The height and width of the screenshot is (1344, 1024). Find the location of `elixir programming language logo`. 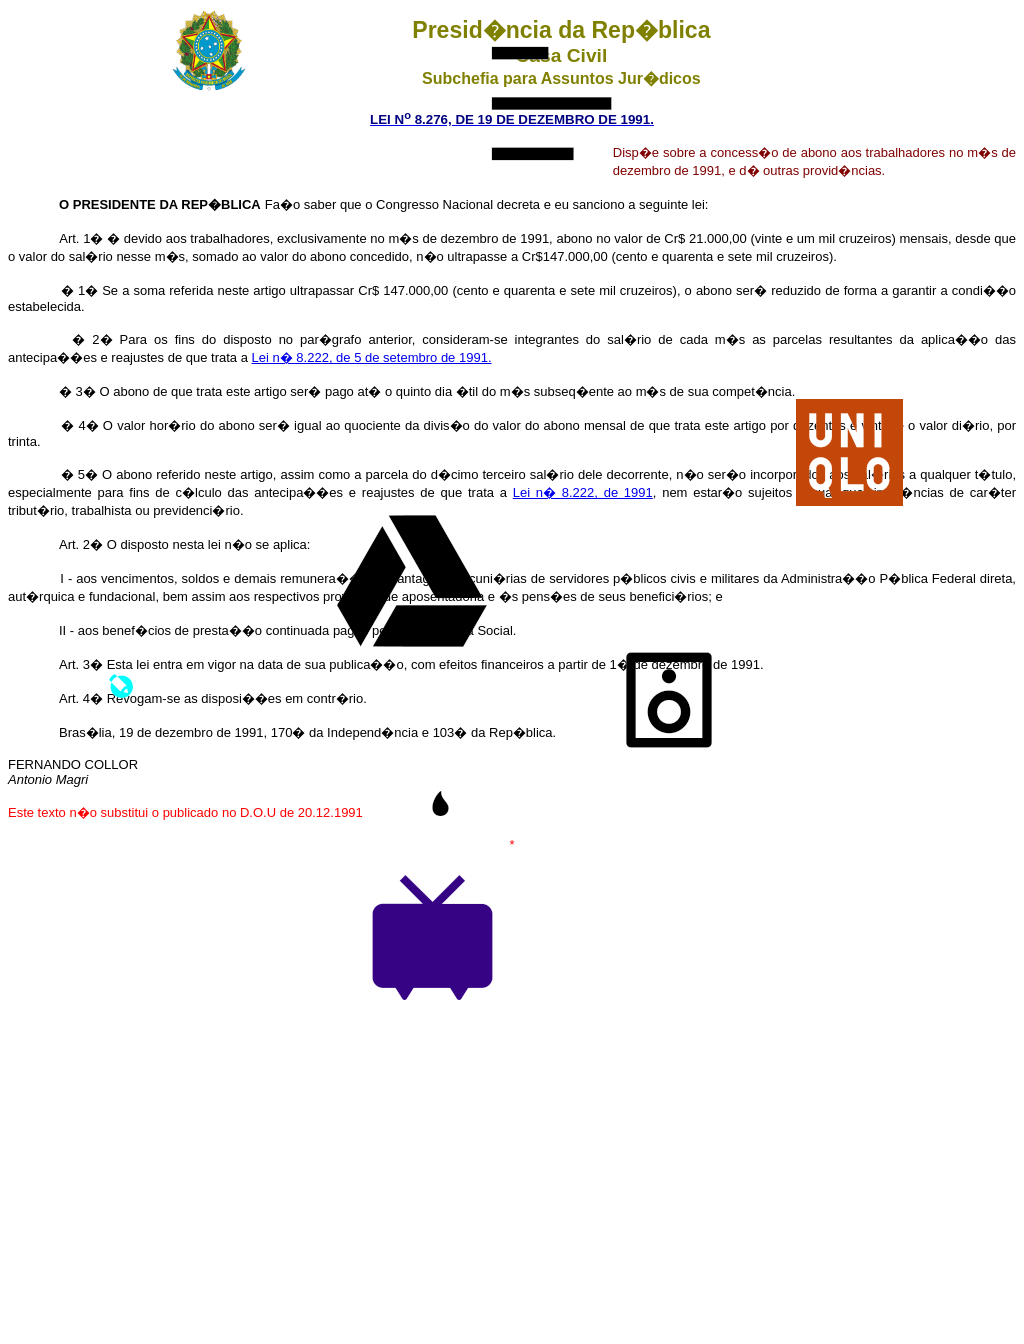

elixir programming language logo is located at coordinates (440, 803).